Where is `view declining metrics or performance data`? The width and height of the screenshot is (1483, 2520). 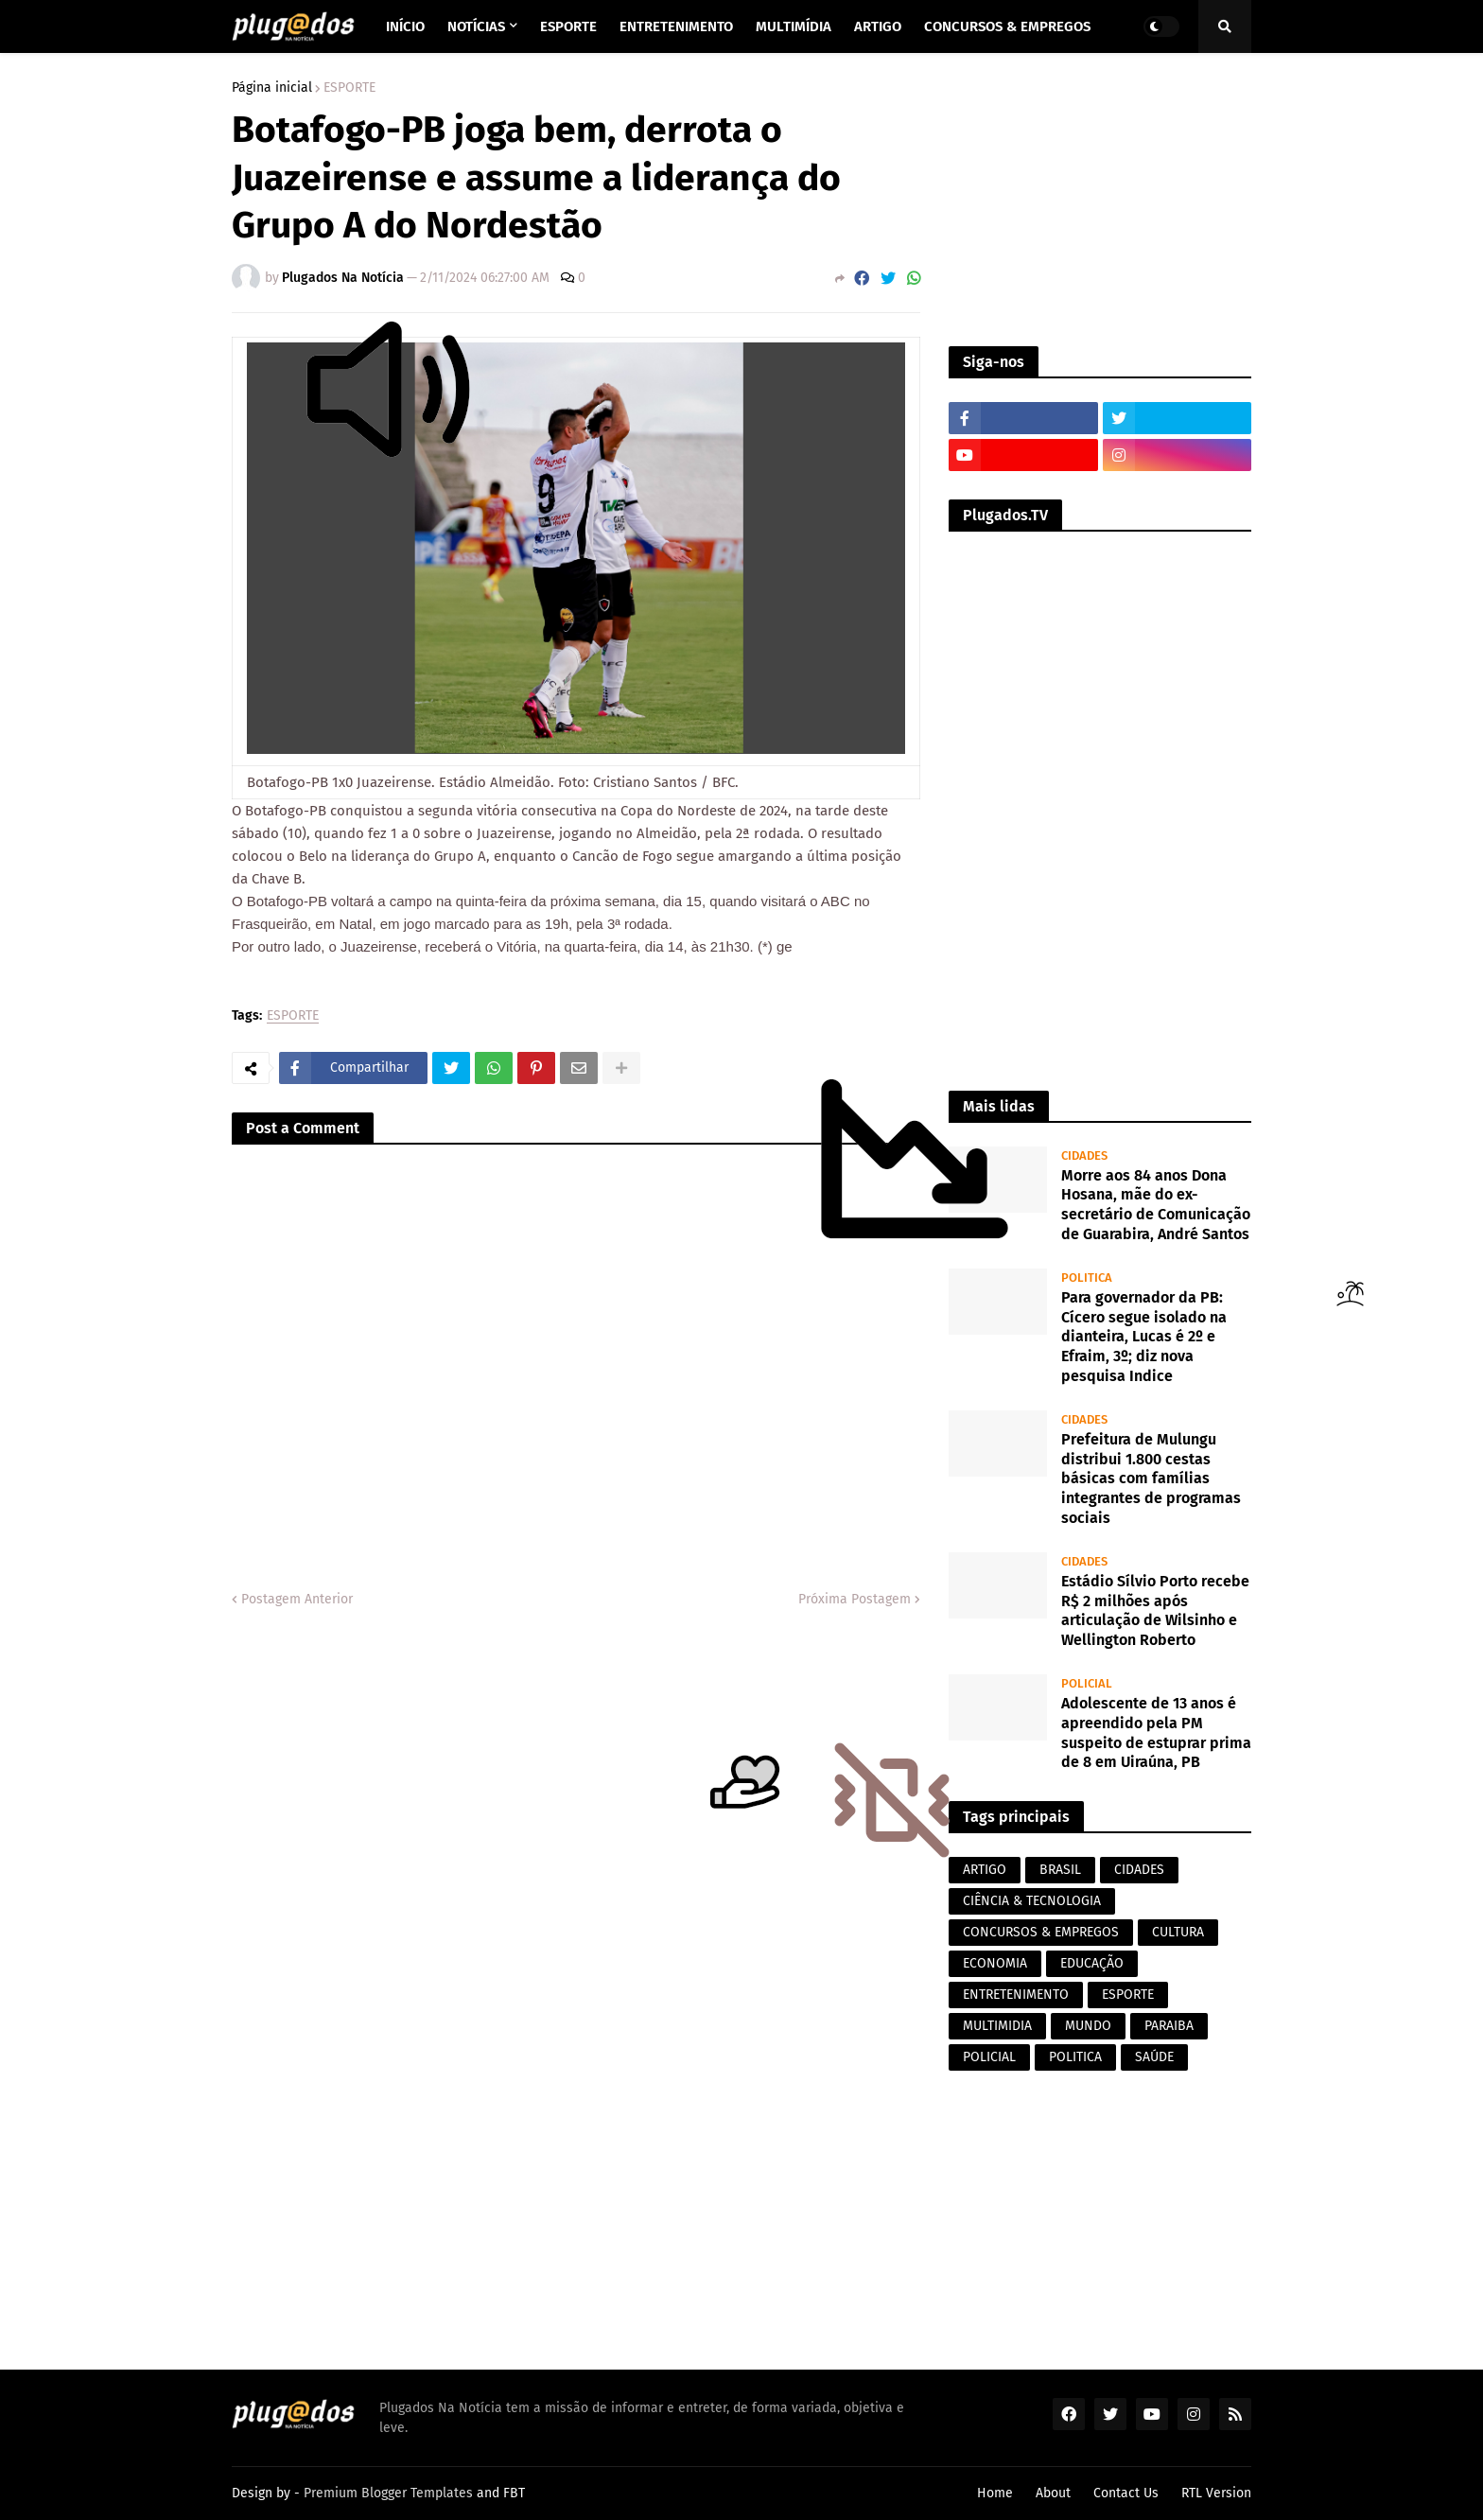
view declining metrics or performance data is located at coordinates (915, 1159).